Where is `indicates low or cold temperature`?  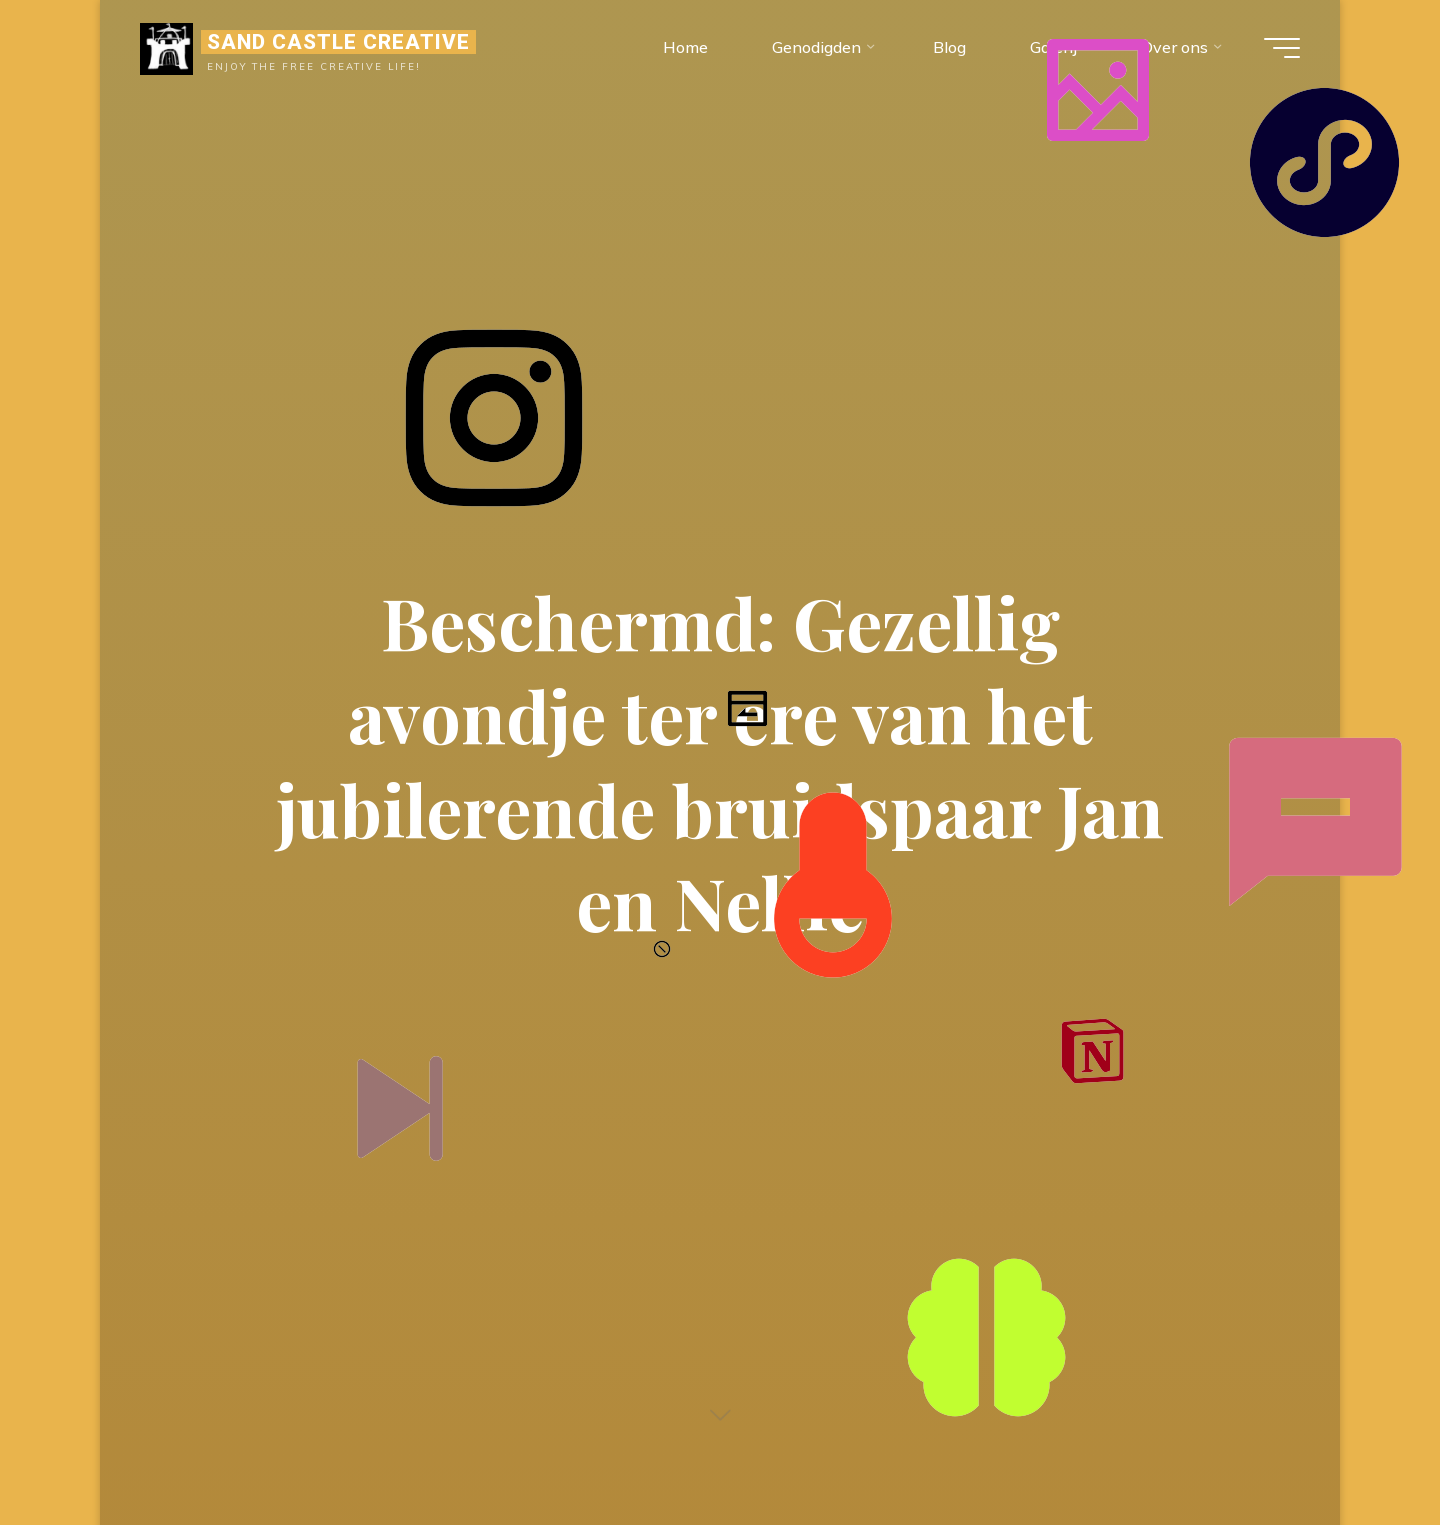 indicates low or cold temperature is located at coordinates (833, 885).